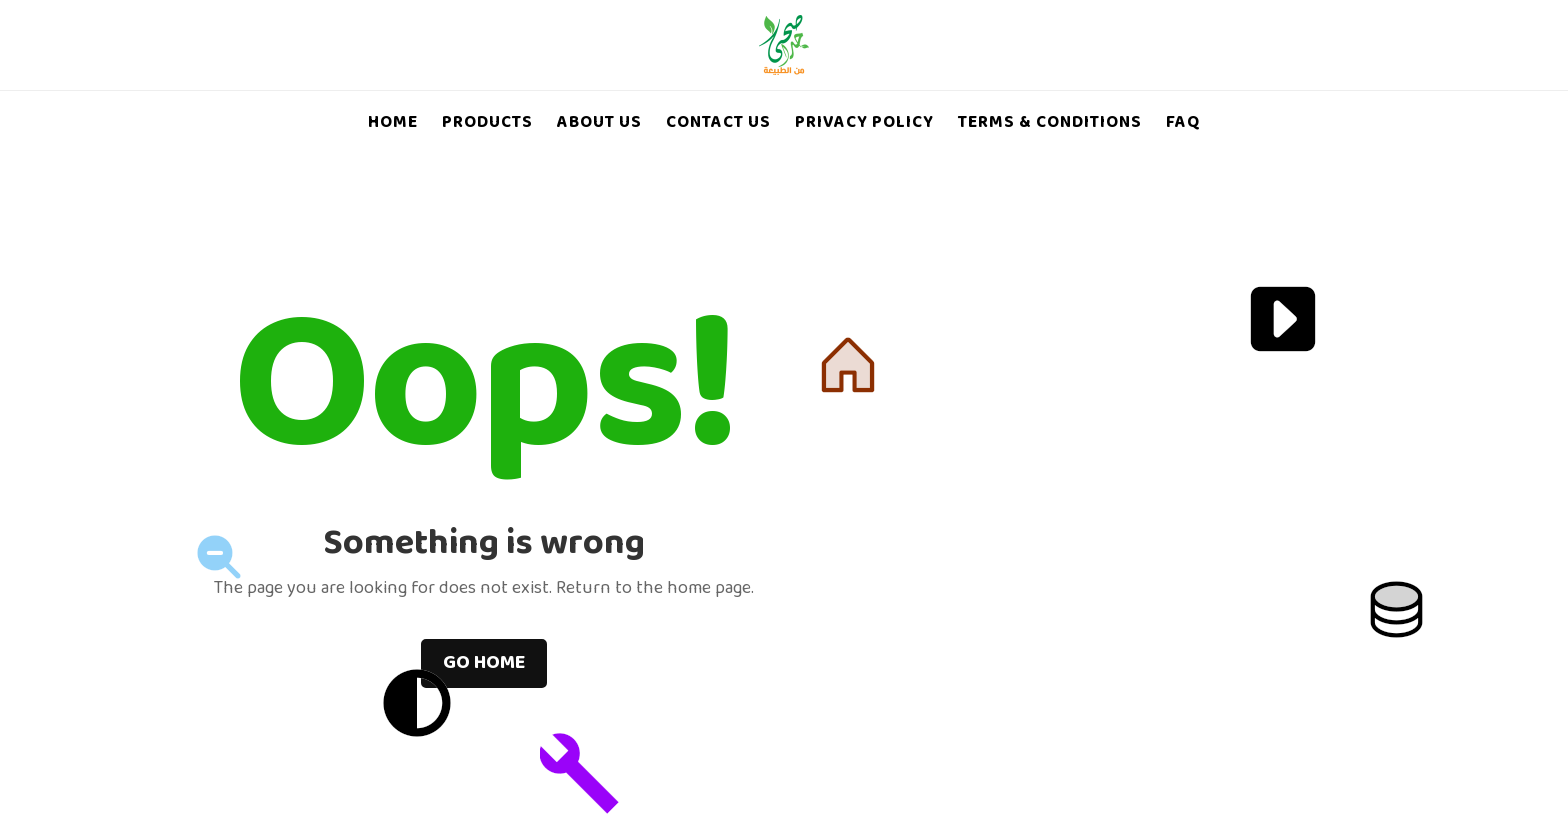 The image size is (1568, 815). I want to click on access settings or configuration options, so click(580, 773).